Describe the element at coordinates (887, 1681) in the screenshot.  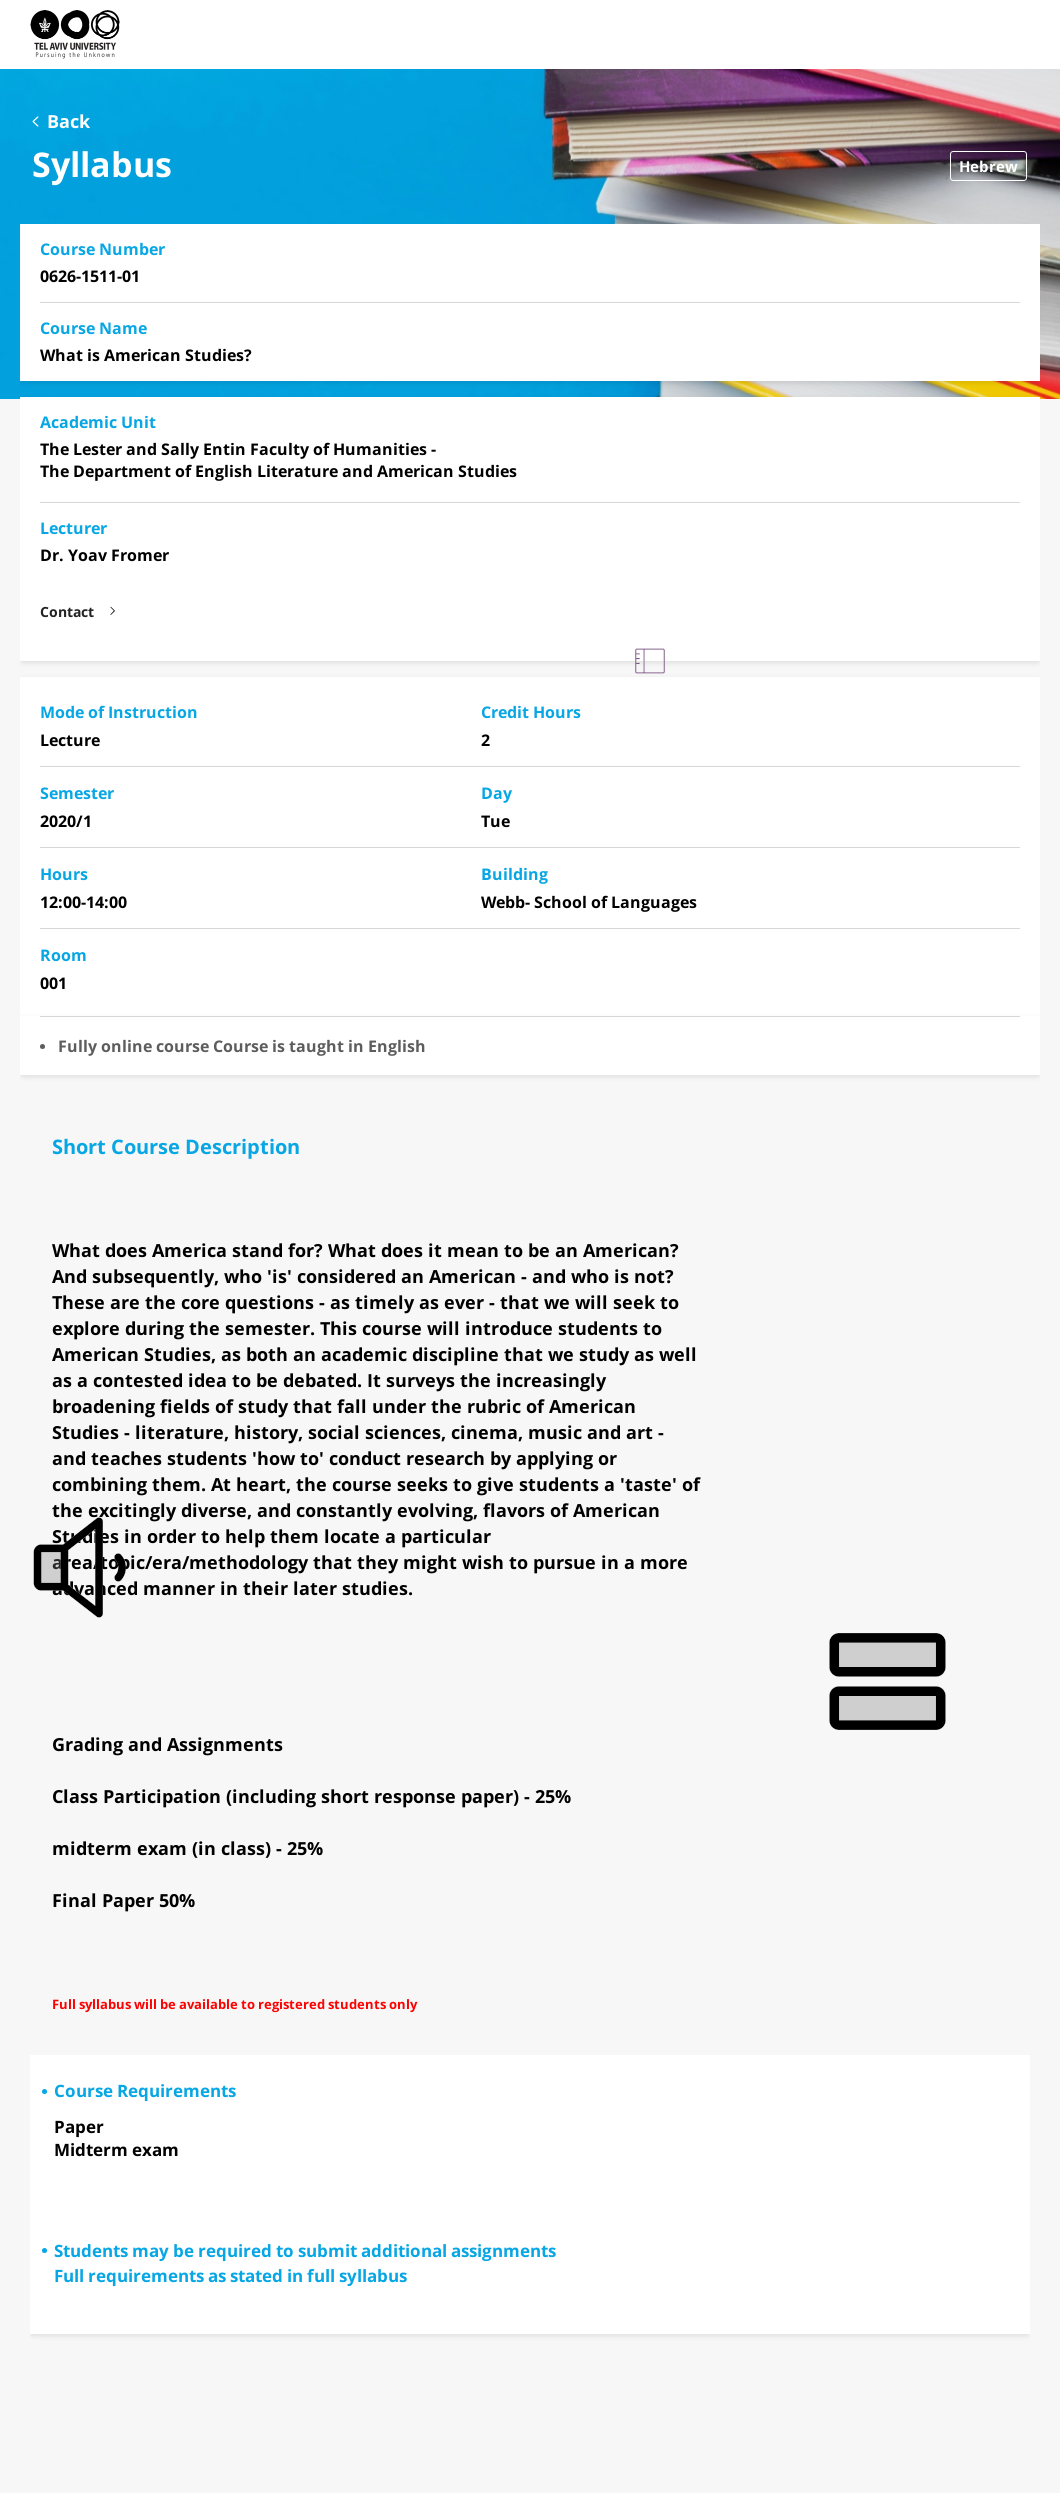
I see `switch to row layout view` at that location.